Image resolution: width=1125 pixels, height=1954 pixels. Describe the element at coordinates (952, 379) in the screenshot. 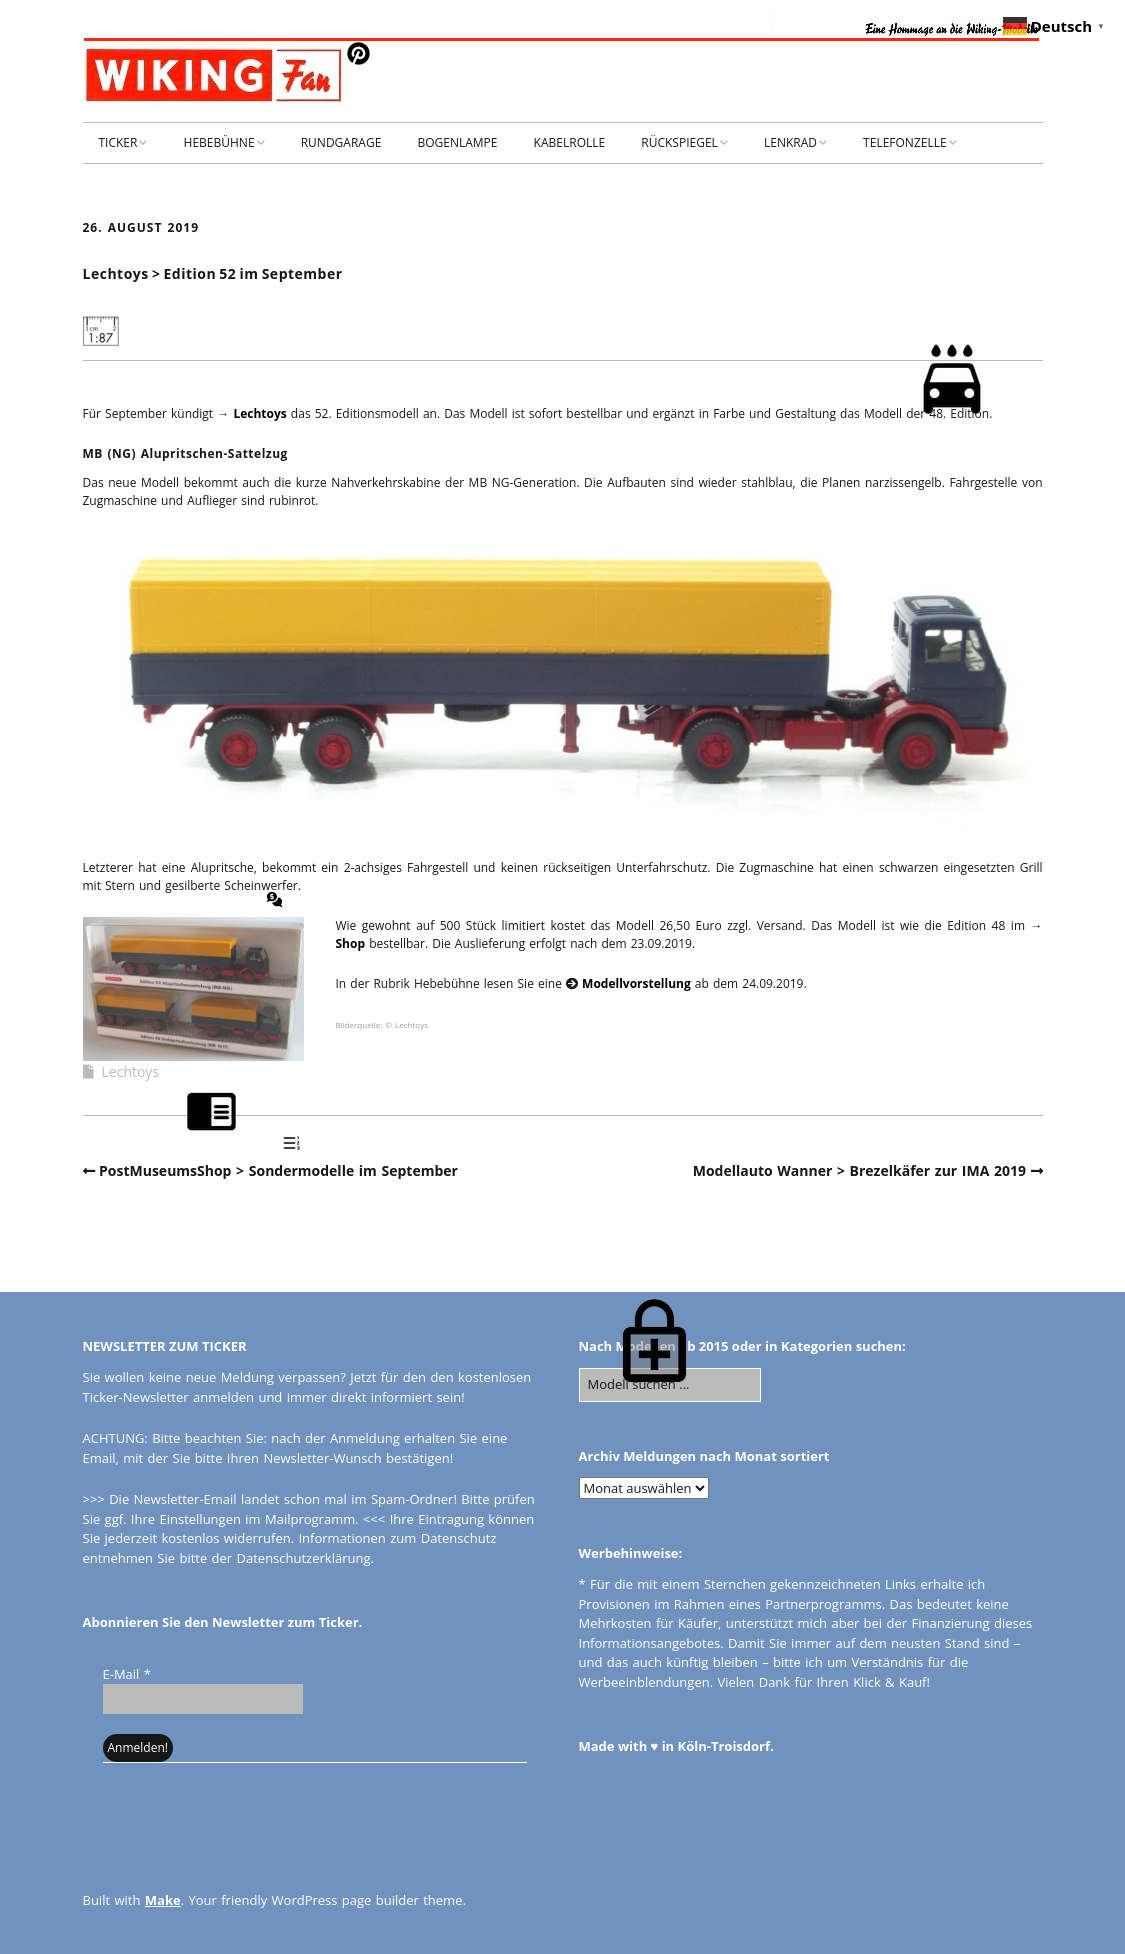

I see `find nearby car wash locations` at that location.